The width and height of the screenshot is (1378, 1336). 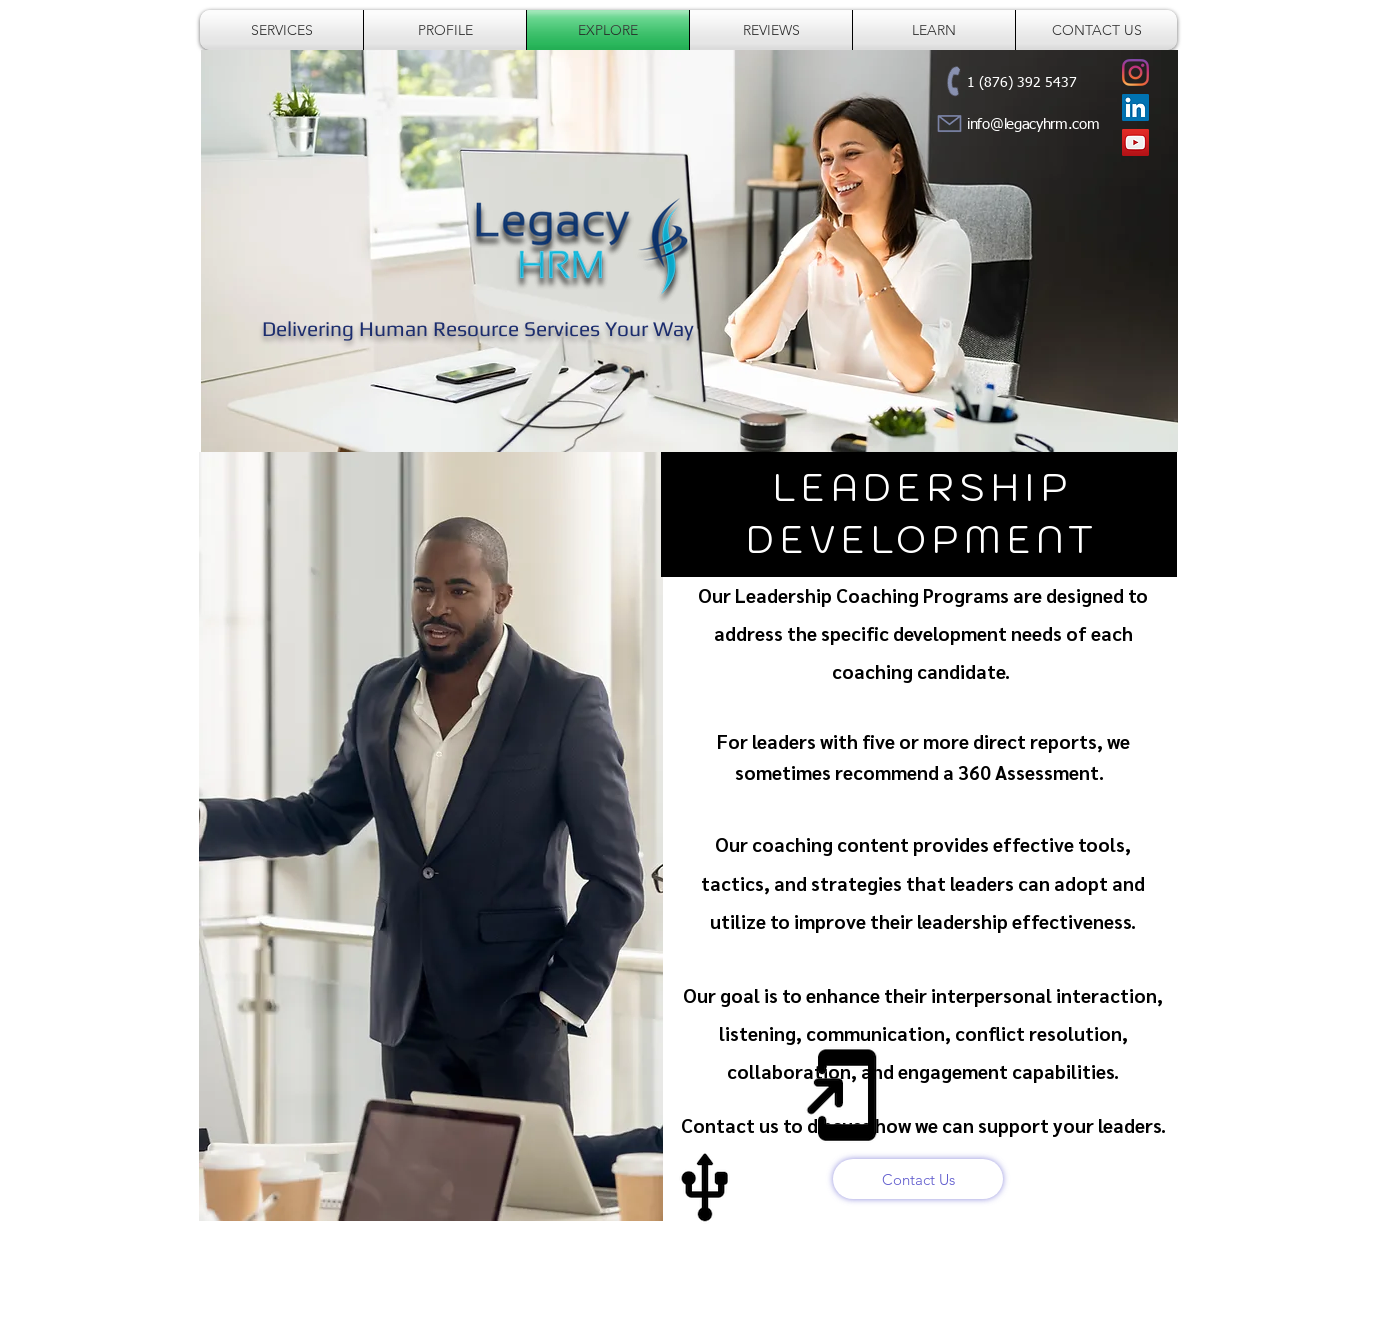 What do you see at coordinates (843, 1095) in the screenshot?
I see `add this page to home screen` at bounding box center [843, 1095].